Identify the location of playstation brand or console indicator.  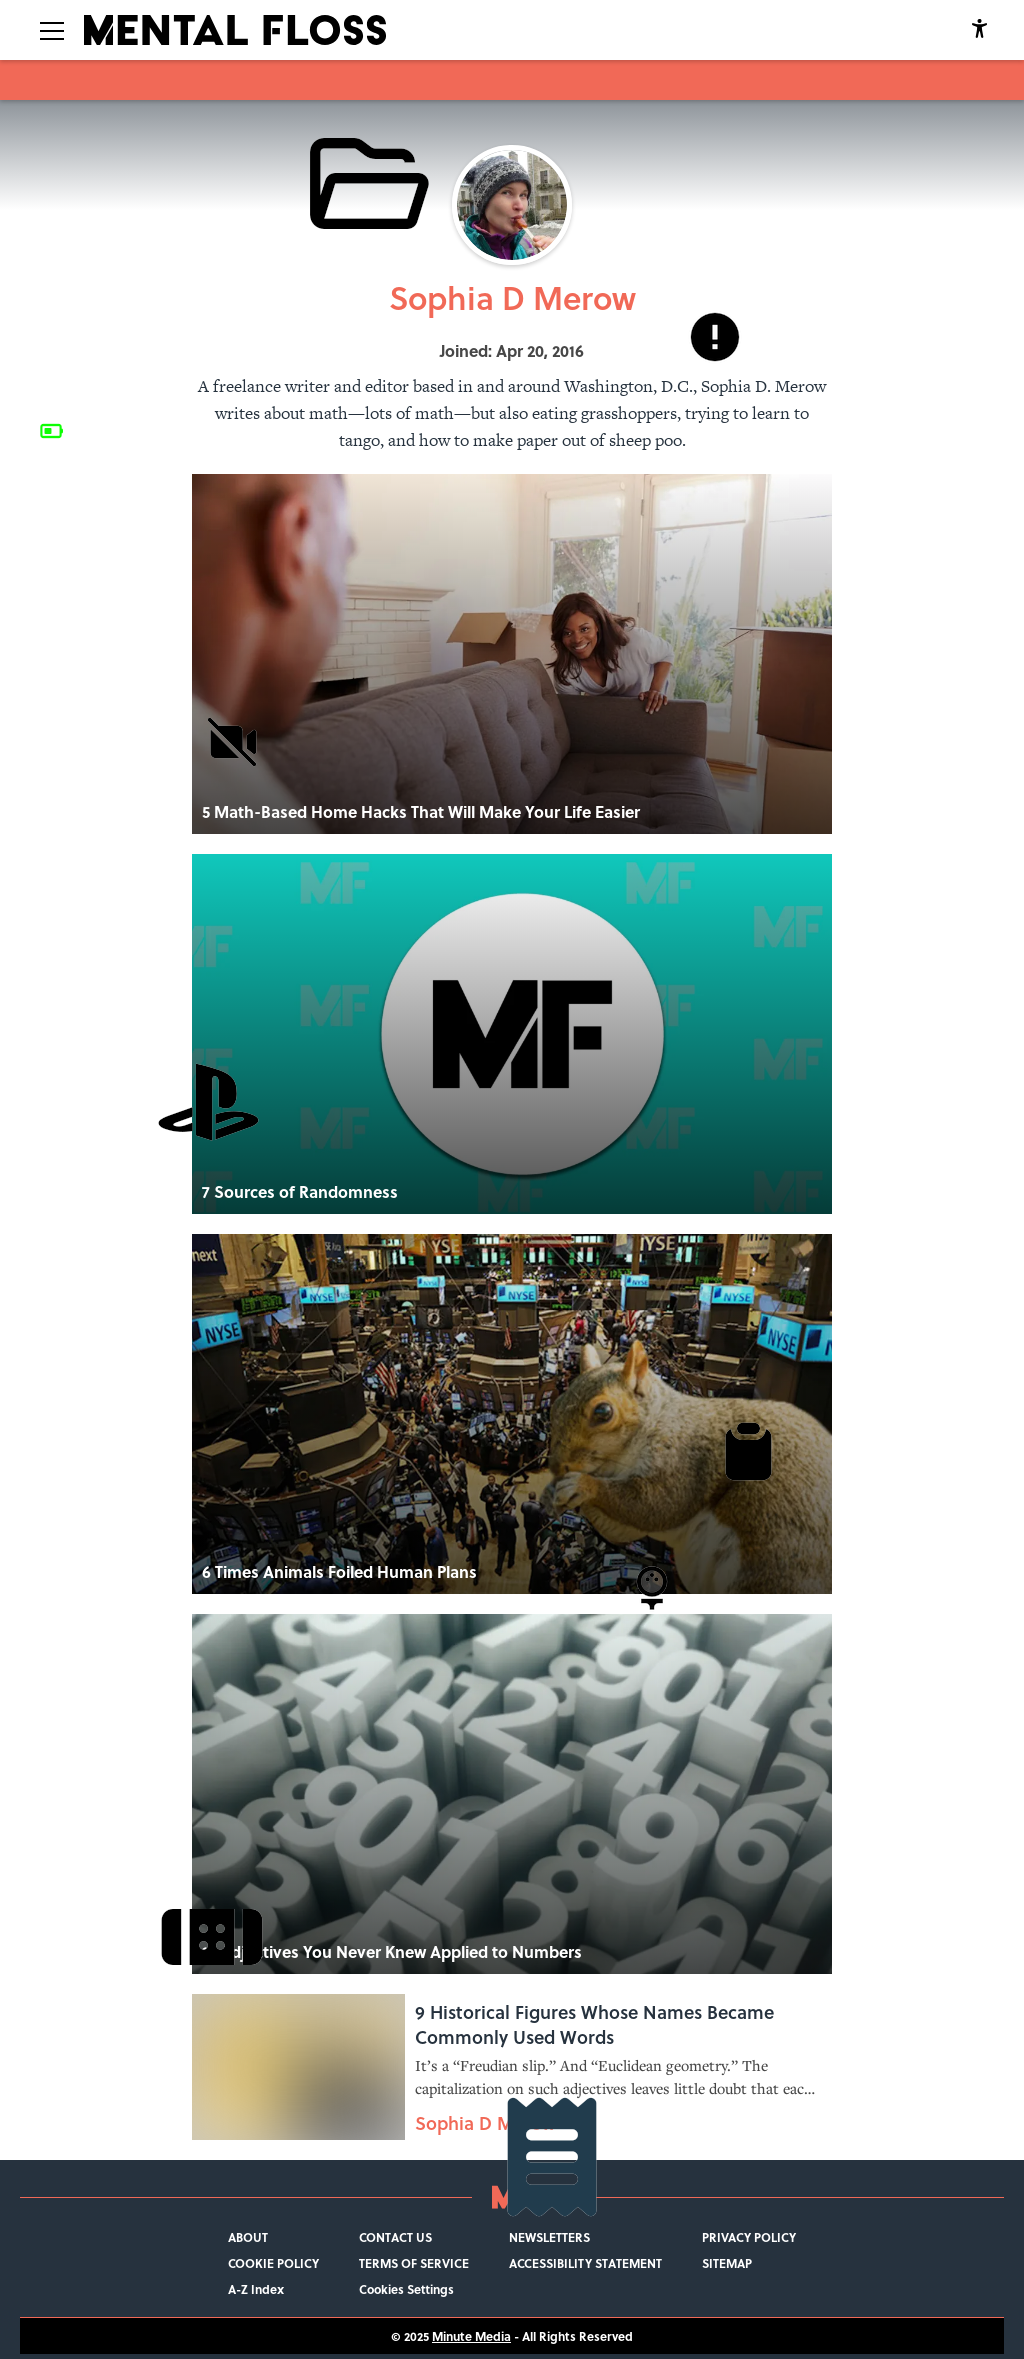
(208, 1102).